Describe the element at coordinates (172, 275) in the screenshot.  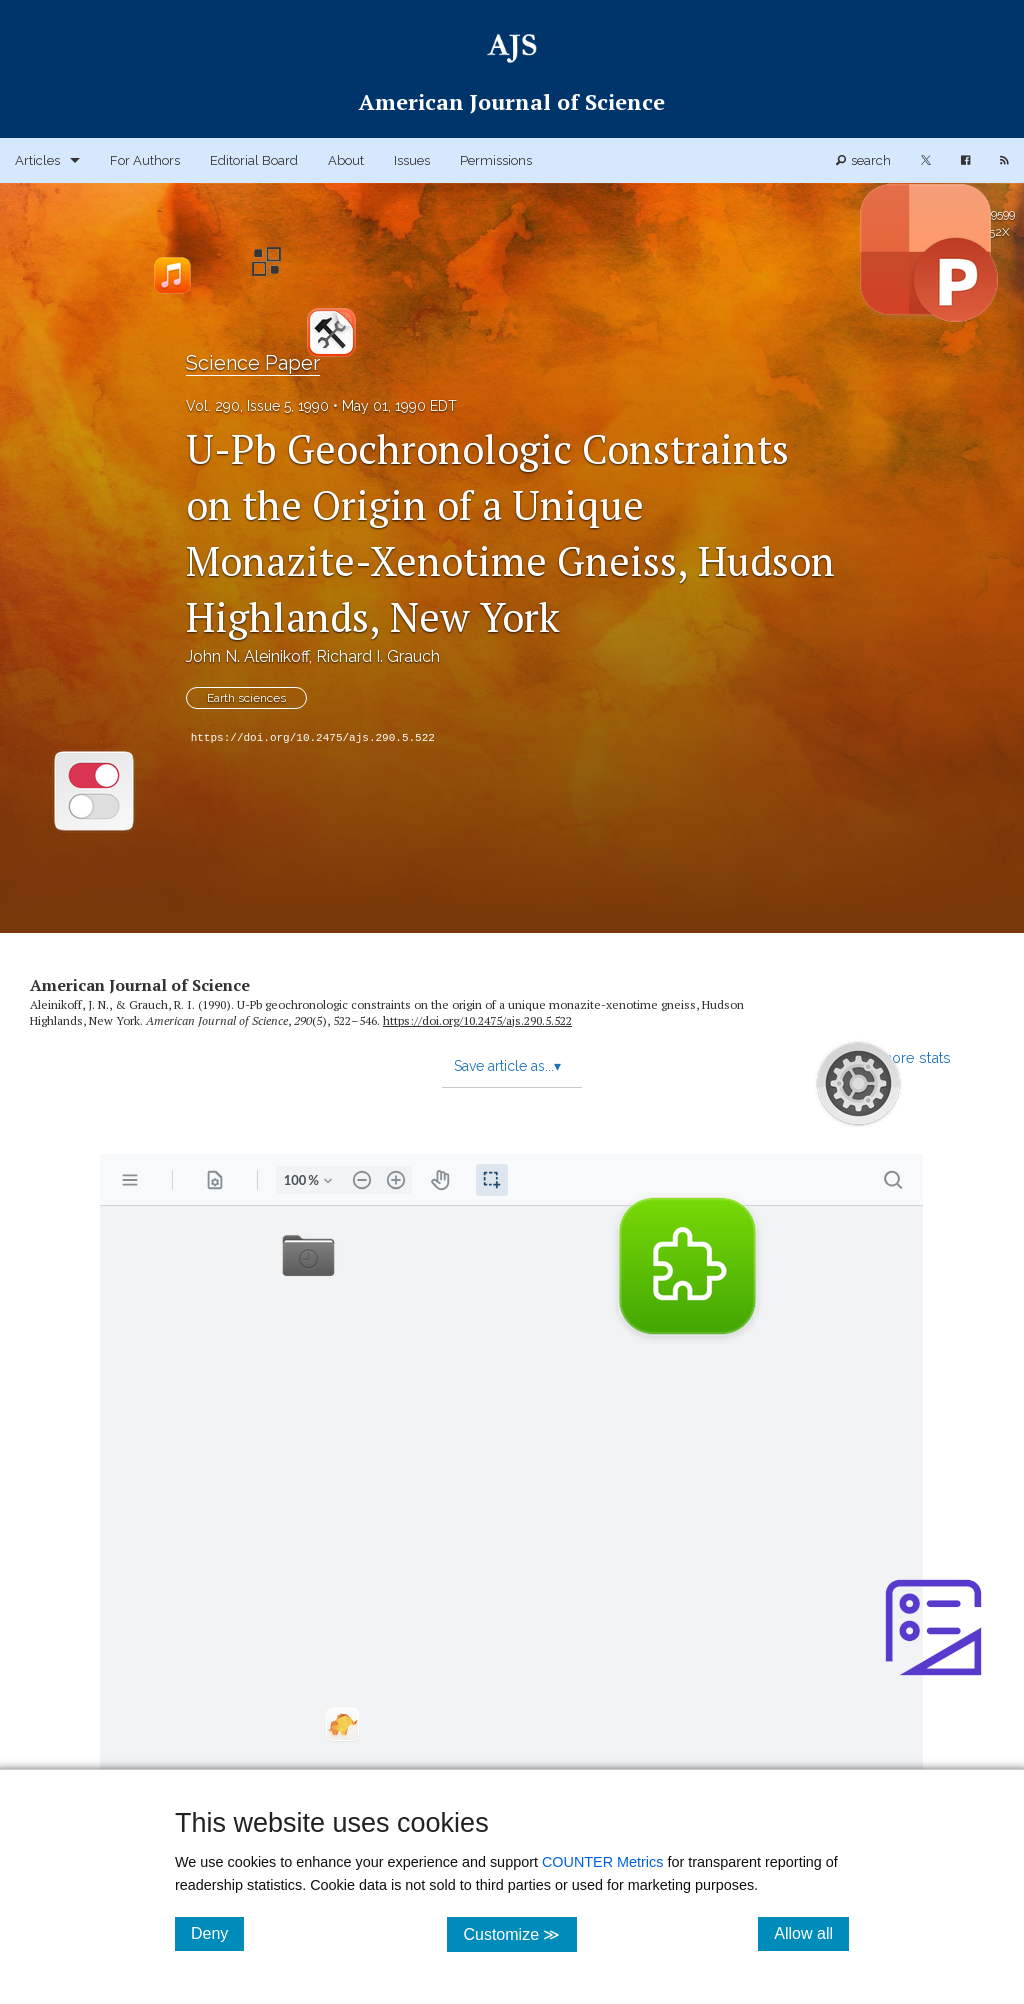
I see `open google play music app` at that location.